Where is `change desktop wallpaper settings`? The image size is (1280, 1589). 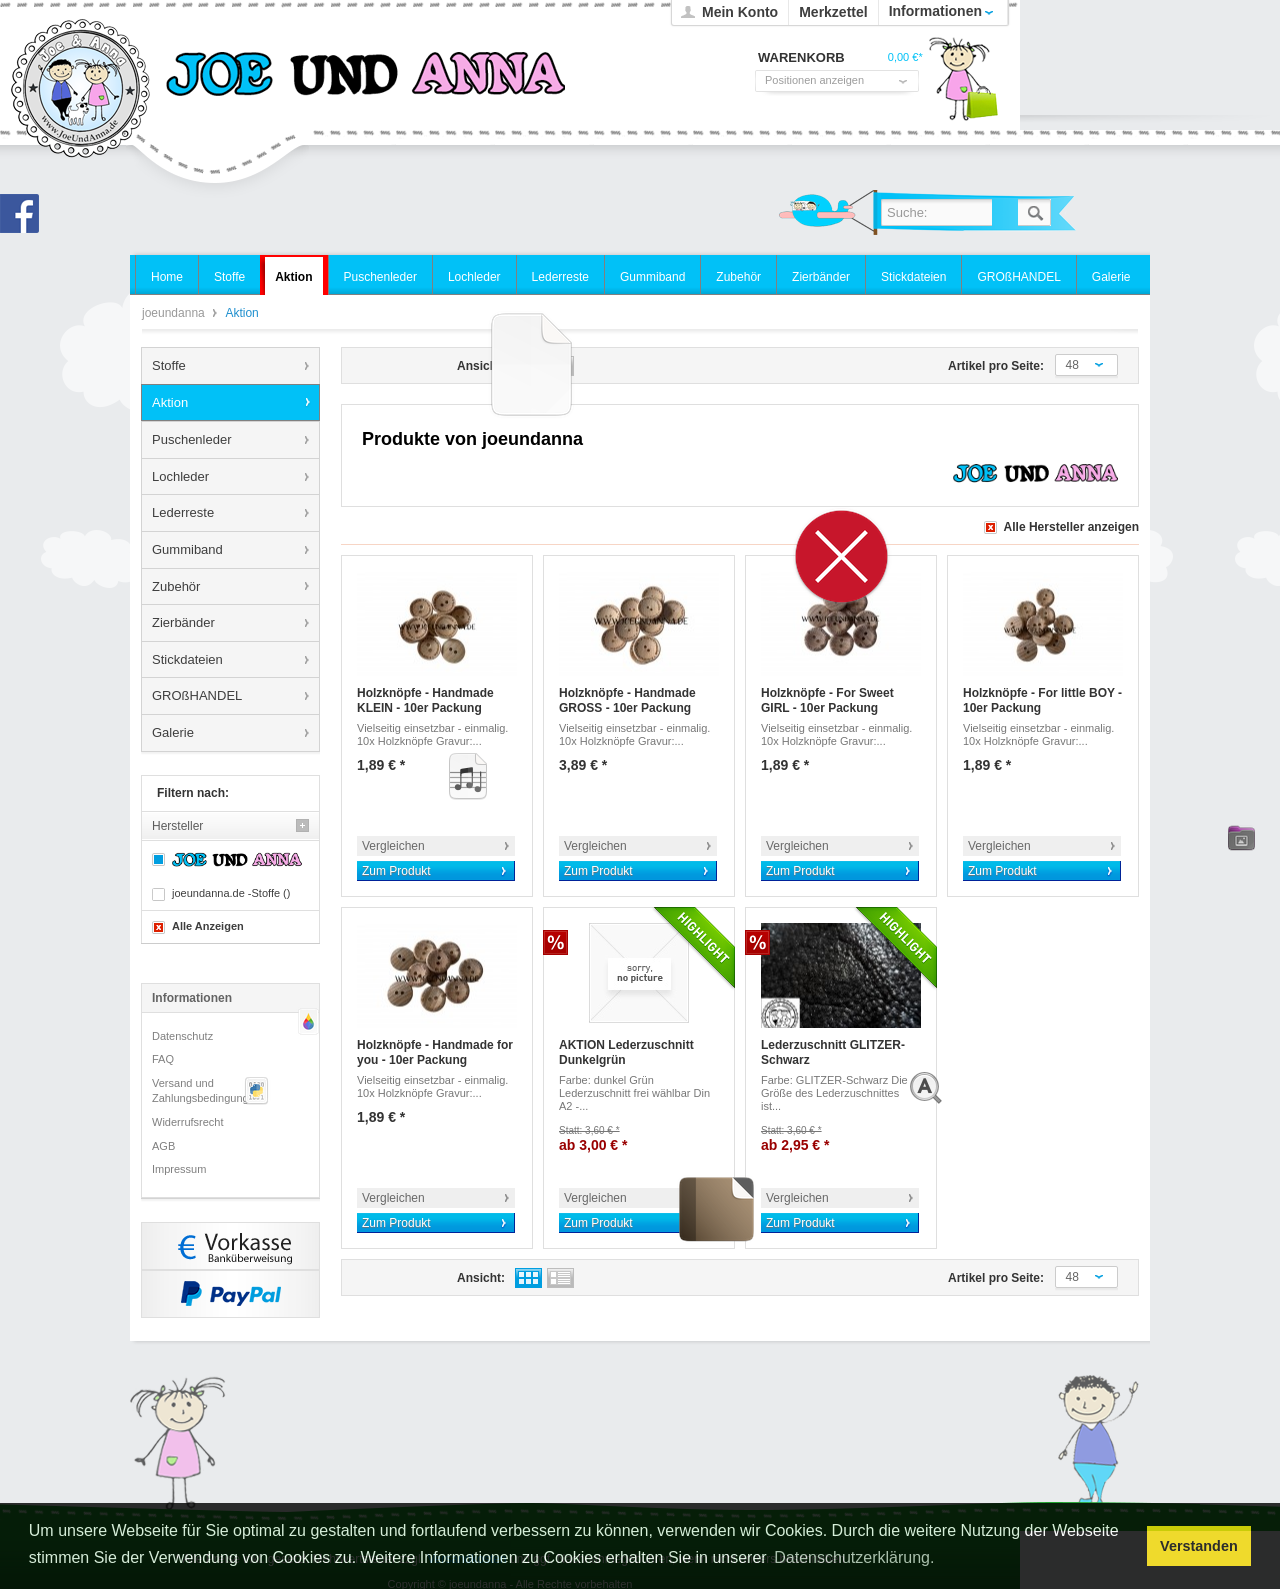 change desktop wallpaper settings is located at coordinates (716, 1206).